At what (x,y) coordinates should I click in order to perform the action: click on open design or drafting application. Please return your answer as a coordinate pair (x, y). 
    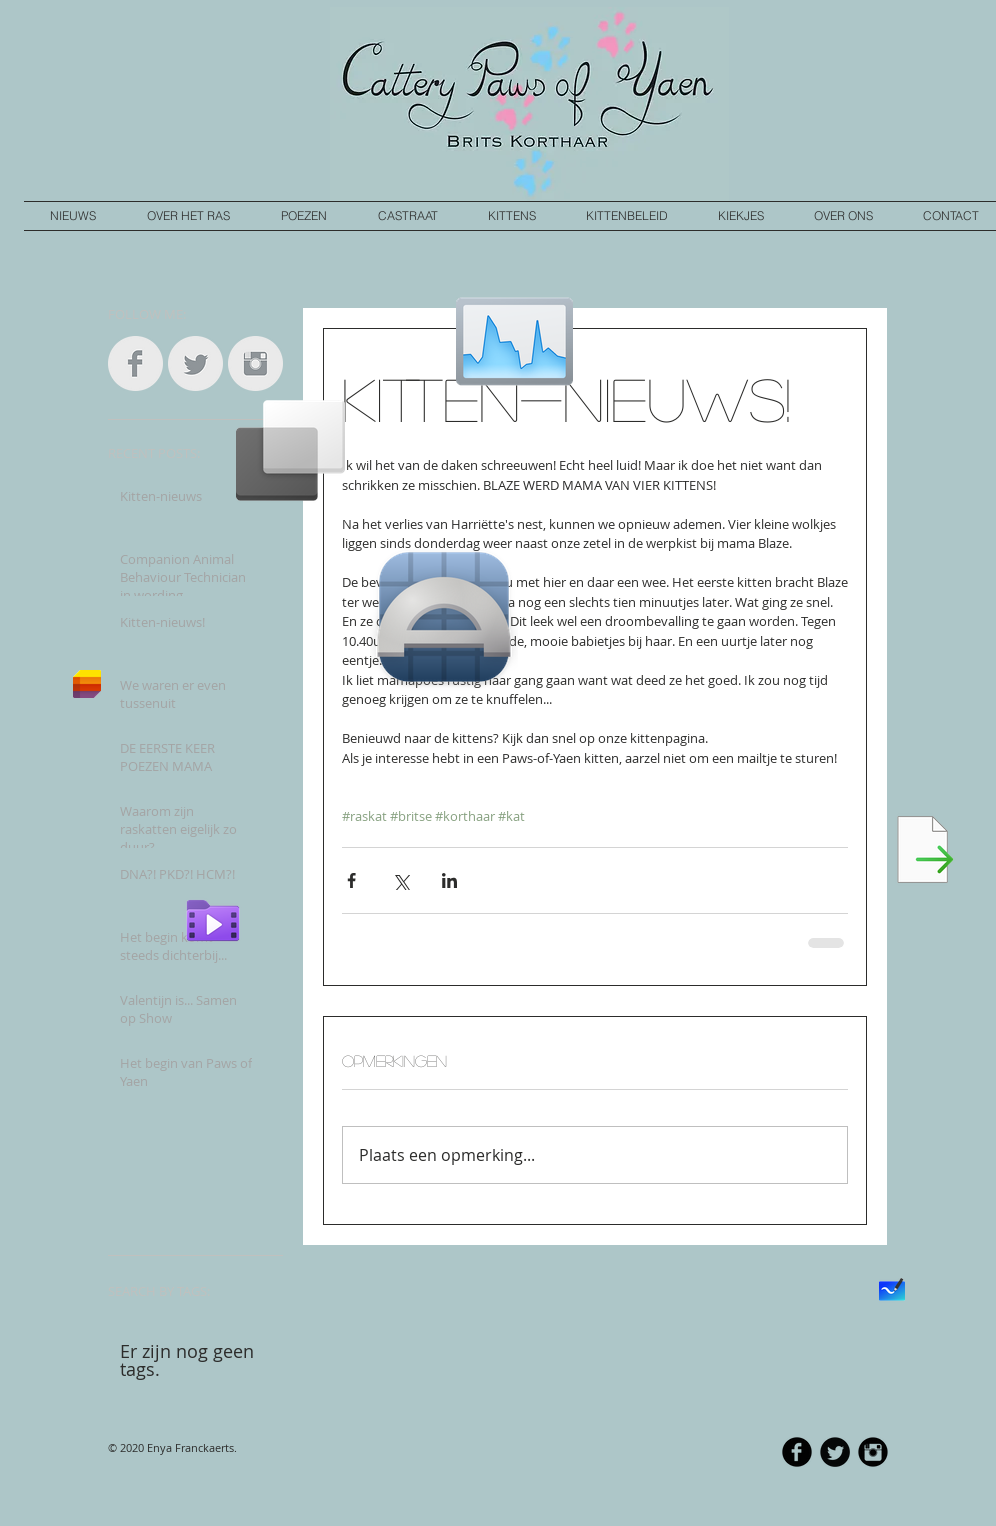
    Looking at the image, I should click on (444, 617).